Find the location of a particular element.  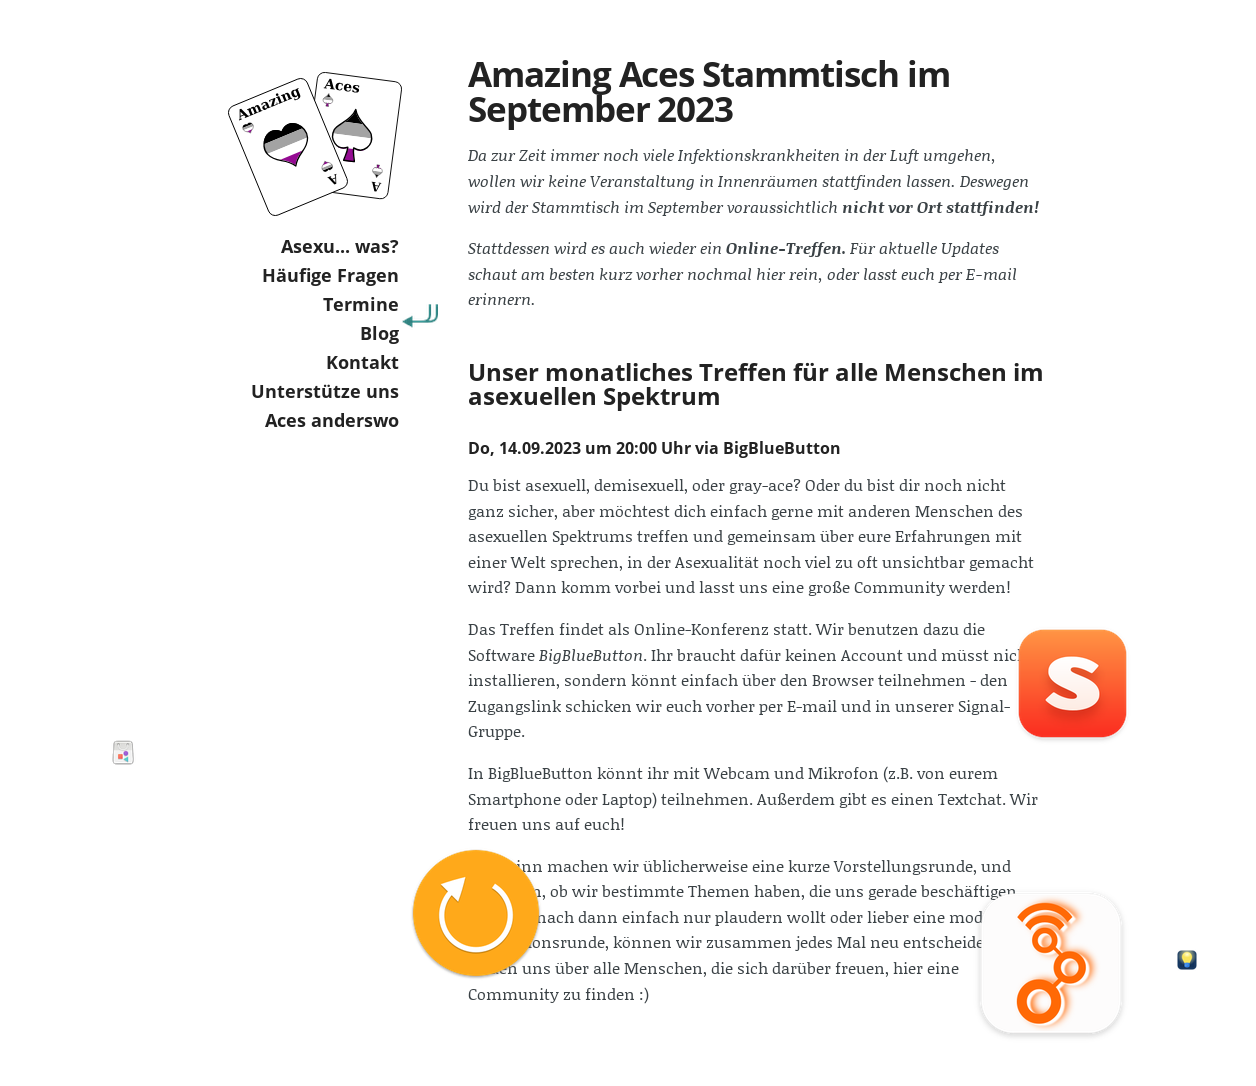

open the software center to browse and install apps is located at coordinates (123, 752).